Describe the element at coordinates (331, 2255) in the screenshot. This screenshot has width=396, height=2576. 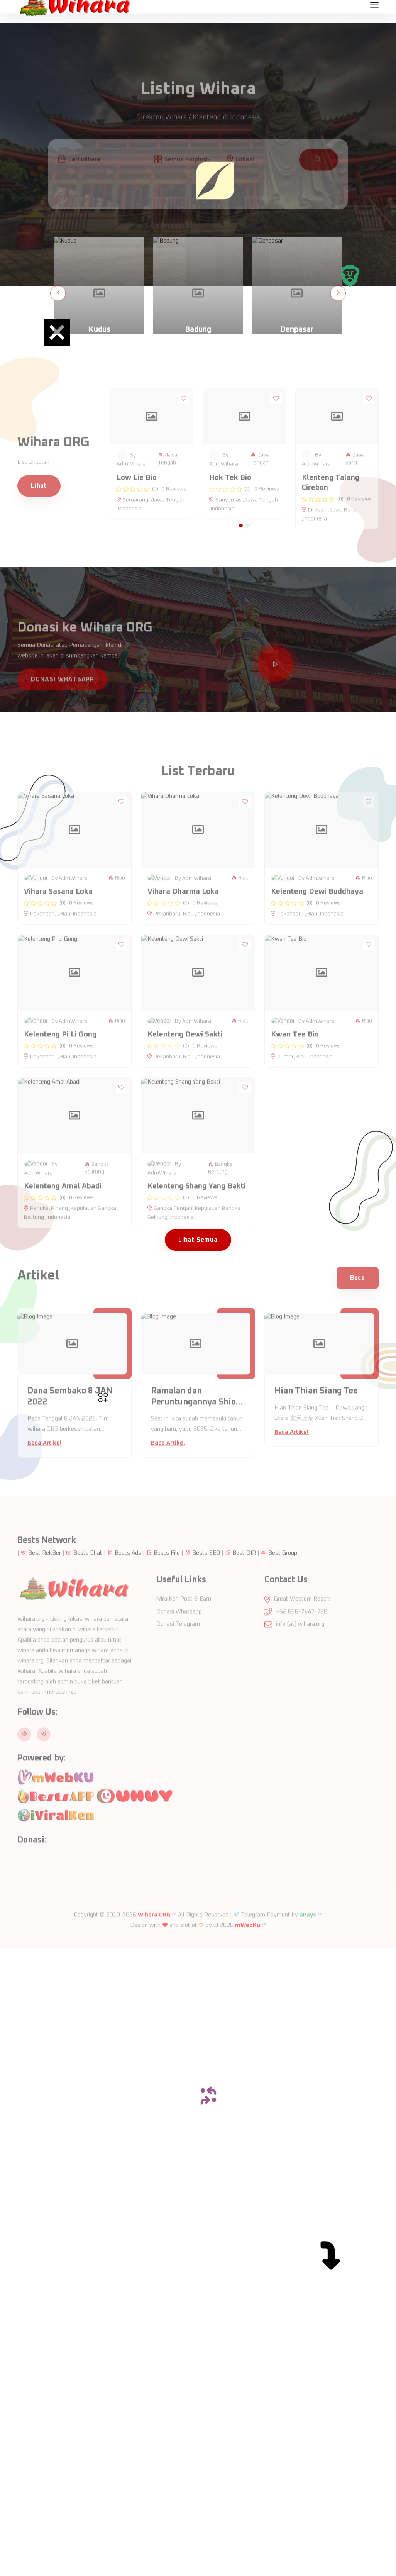
I see `go down a level or subdirectory` at that location.